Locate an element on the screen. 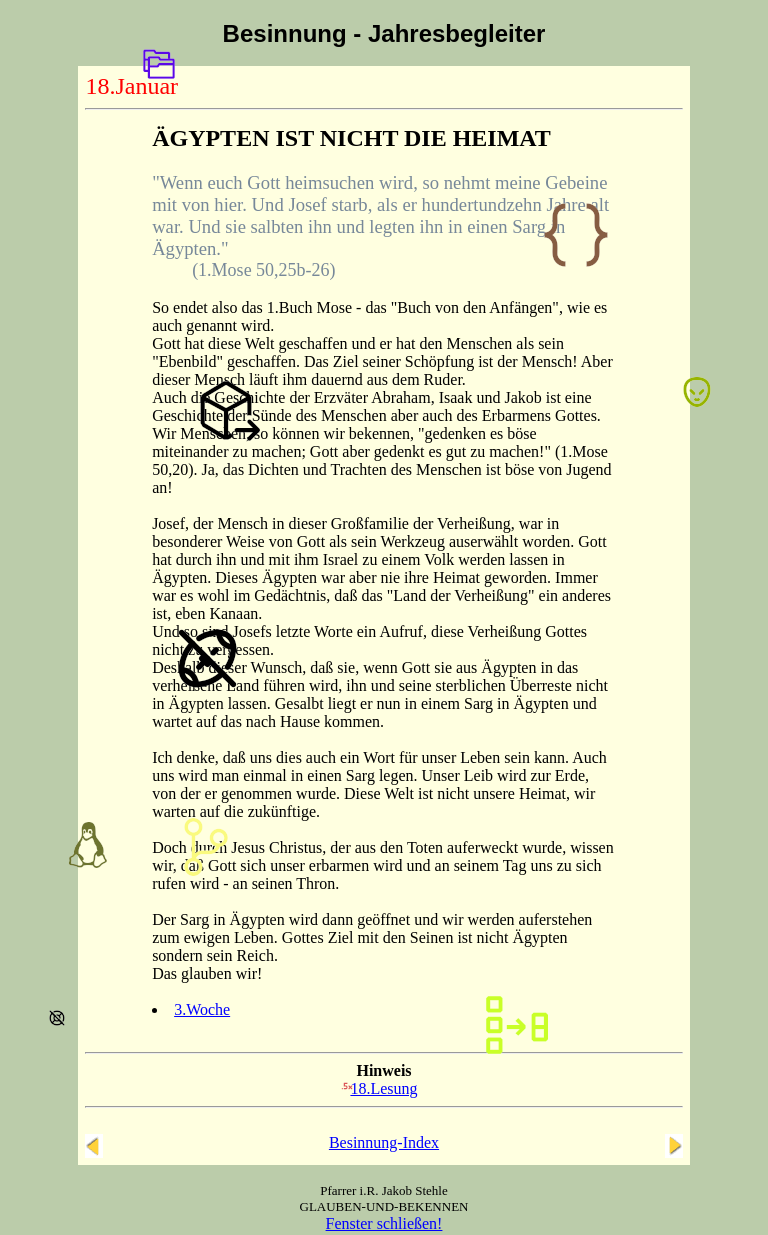 Image resolution: width=768 pixels, height=1235 pixels. set playback speed to 0.5x is located at coordinates (347, 1086).